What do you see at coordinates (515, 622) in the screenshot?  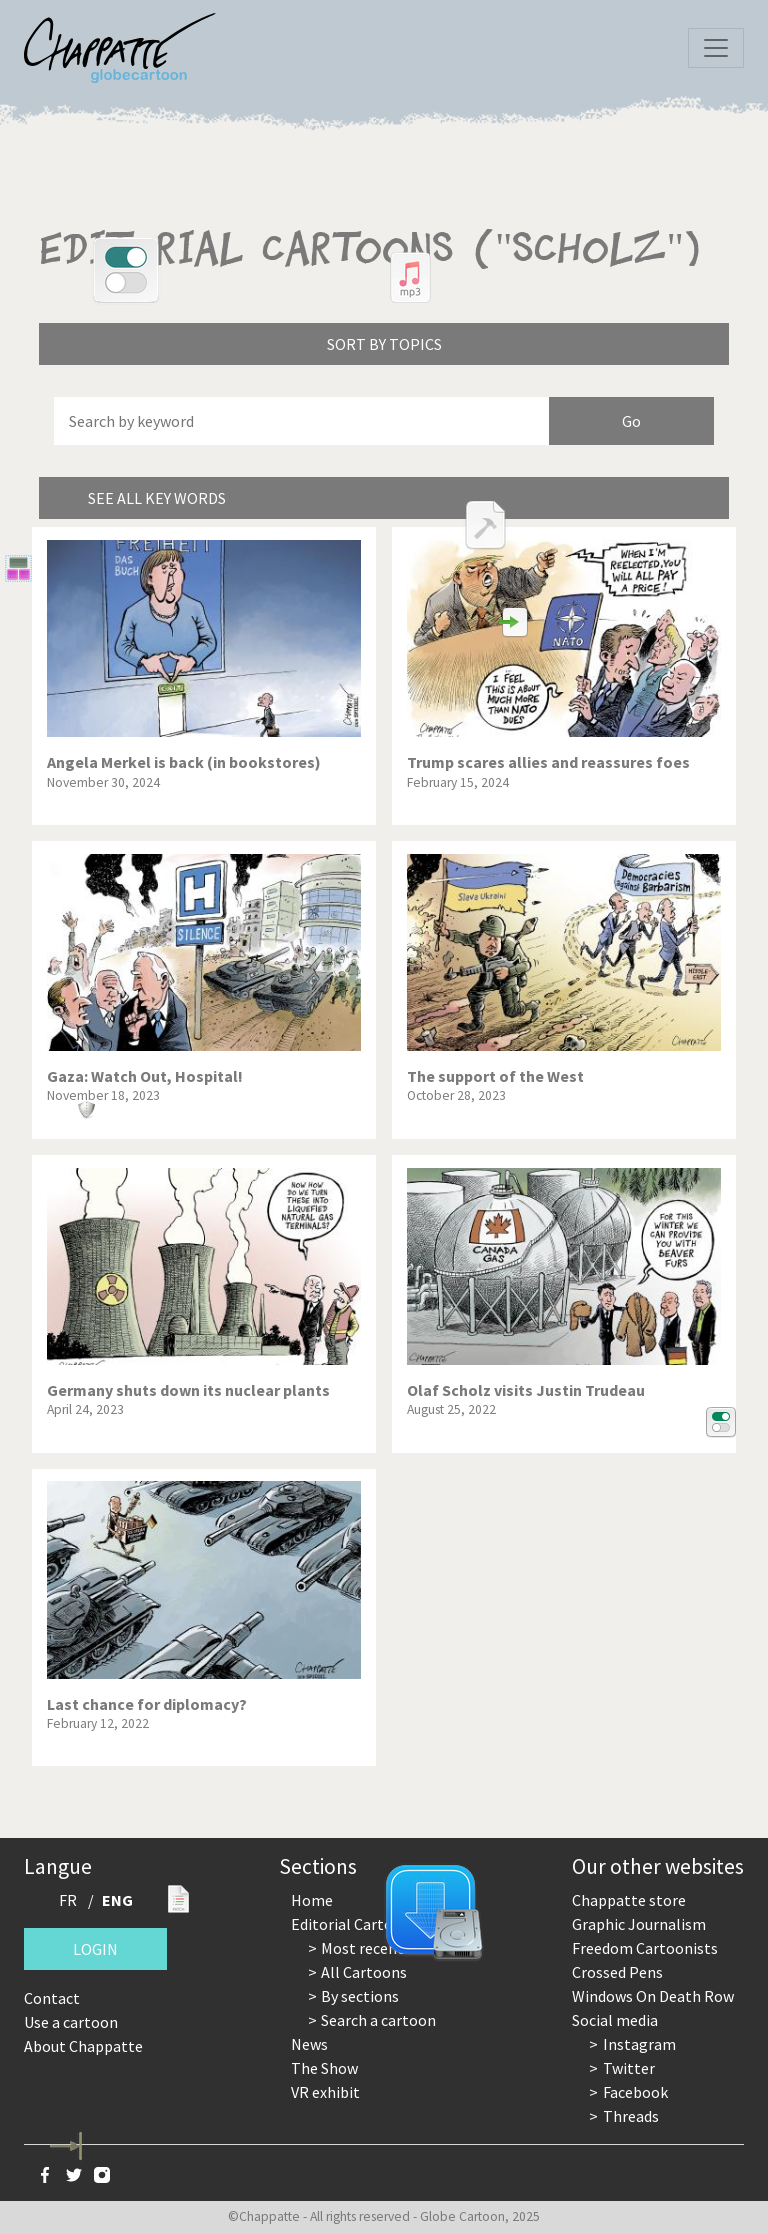 I see `import a document or file` at bounding box center [515, 622].